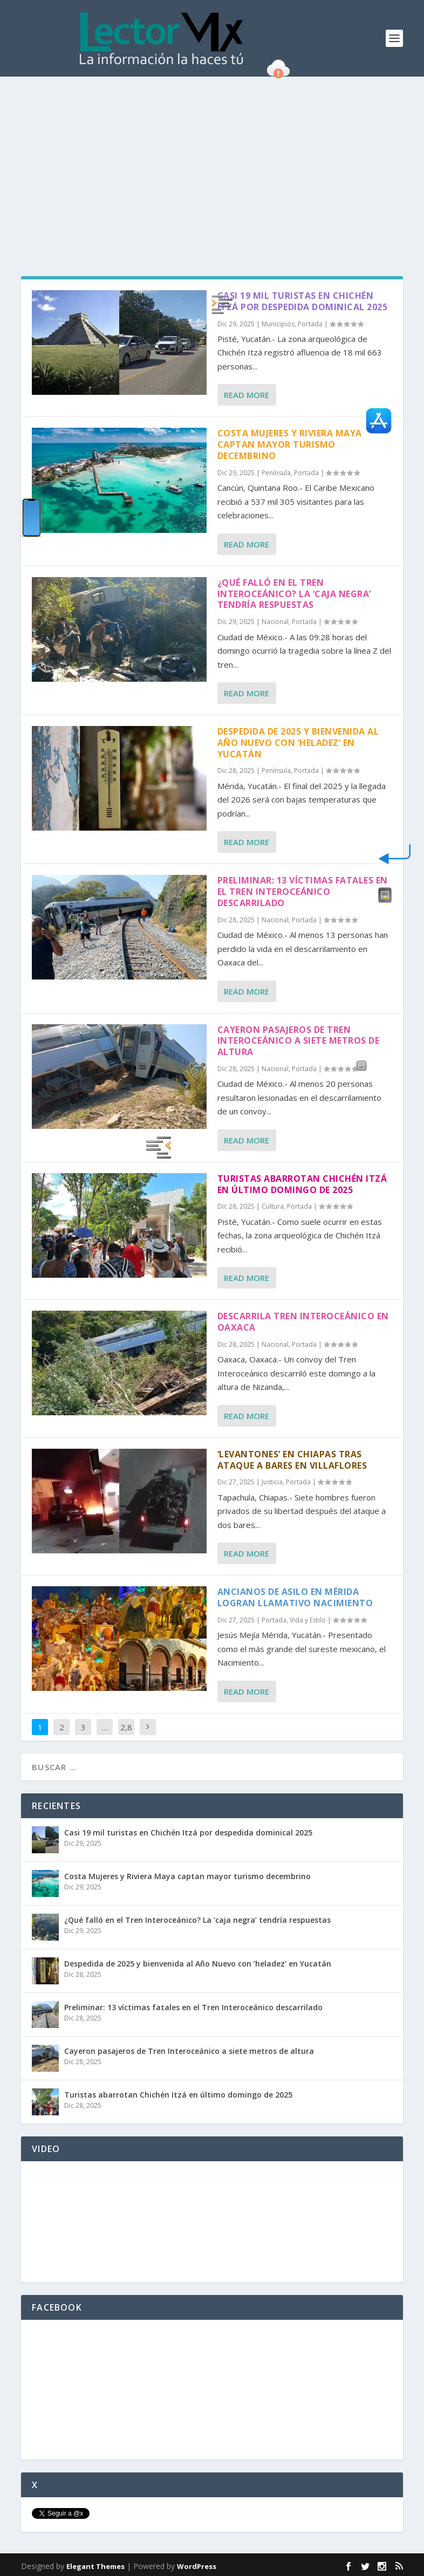 The width and height of the screenshot is (424, 2576). I want to click on access scanner device preferences, so click(361, 1066).